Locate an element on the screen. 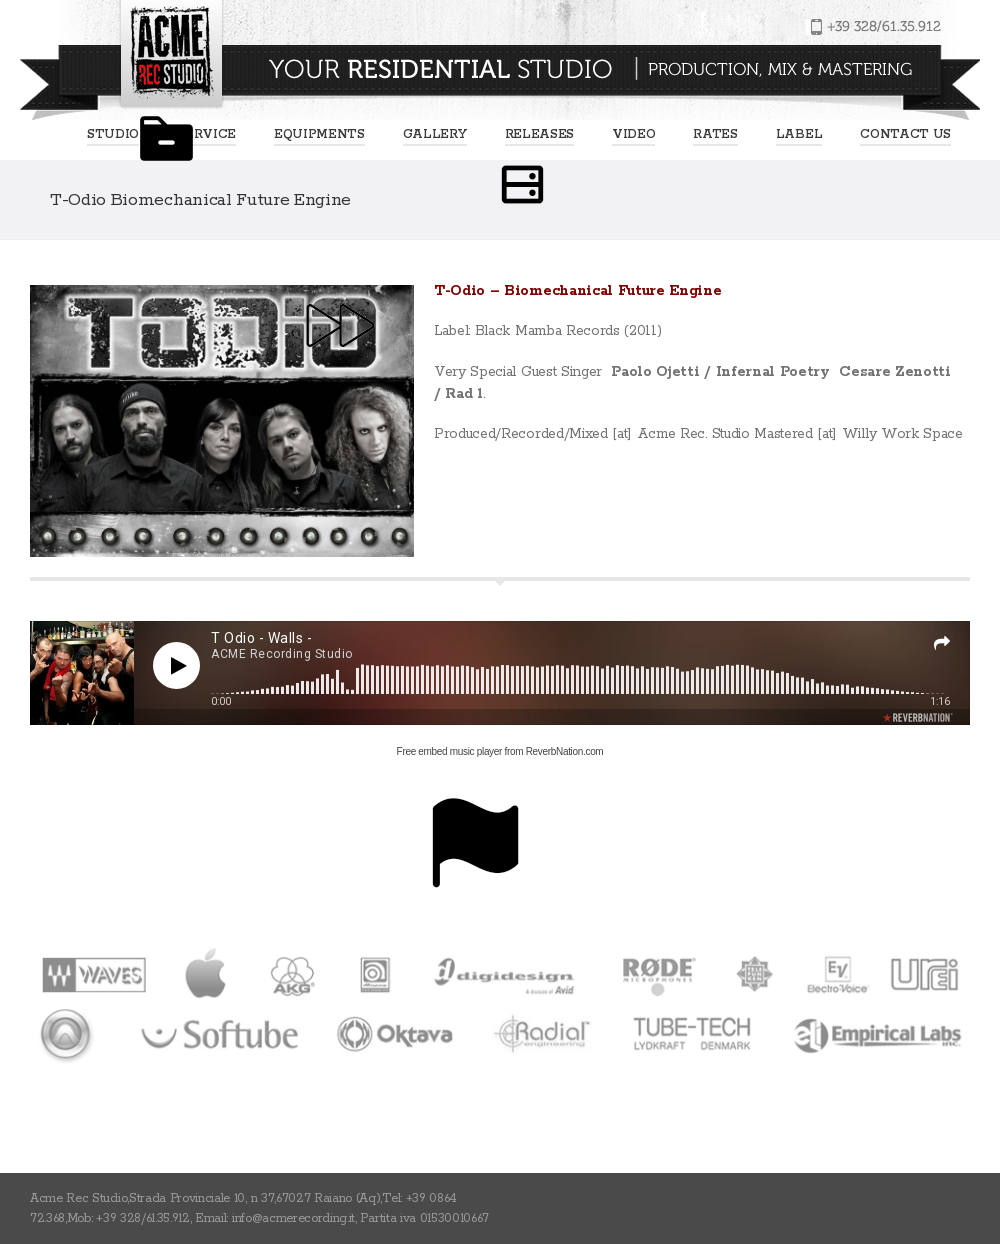 The image size is (1000, 1244). flag or bookmark an item for follow-up is located at coordinates (472, 841).